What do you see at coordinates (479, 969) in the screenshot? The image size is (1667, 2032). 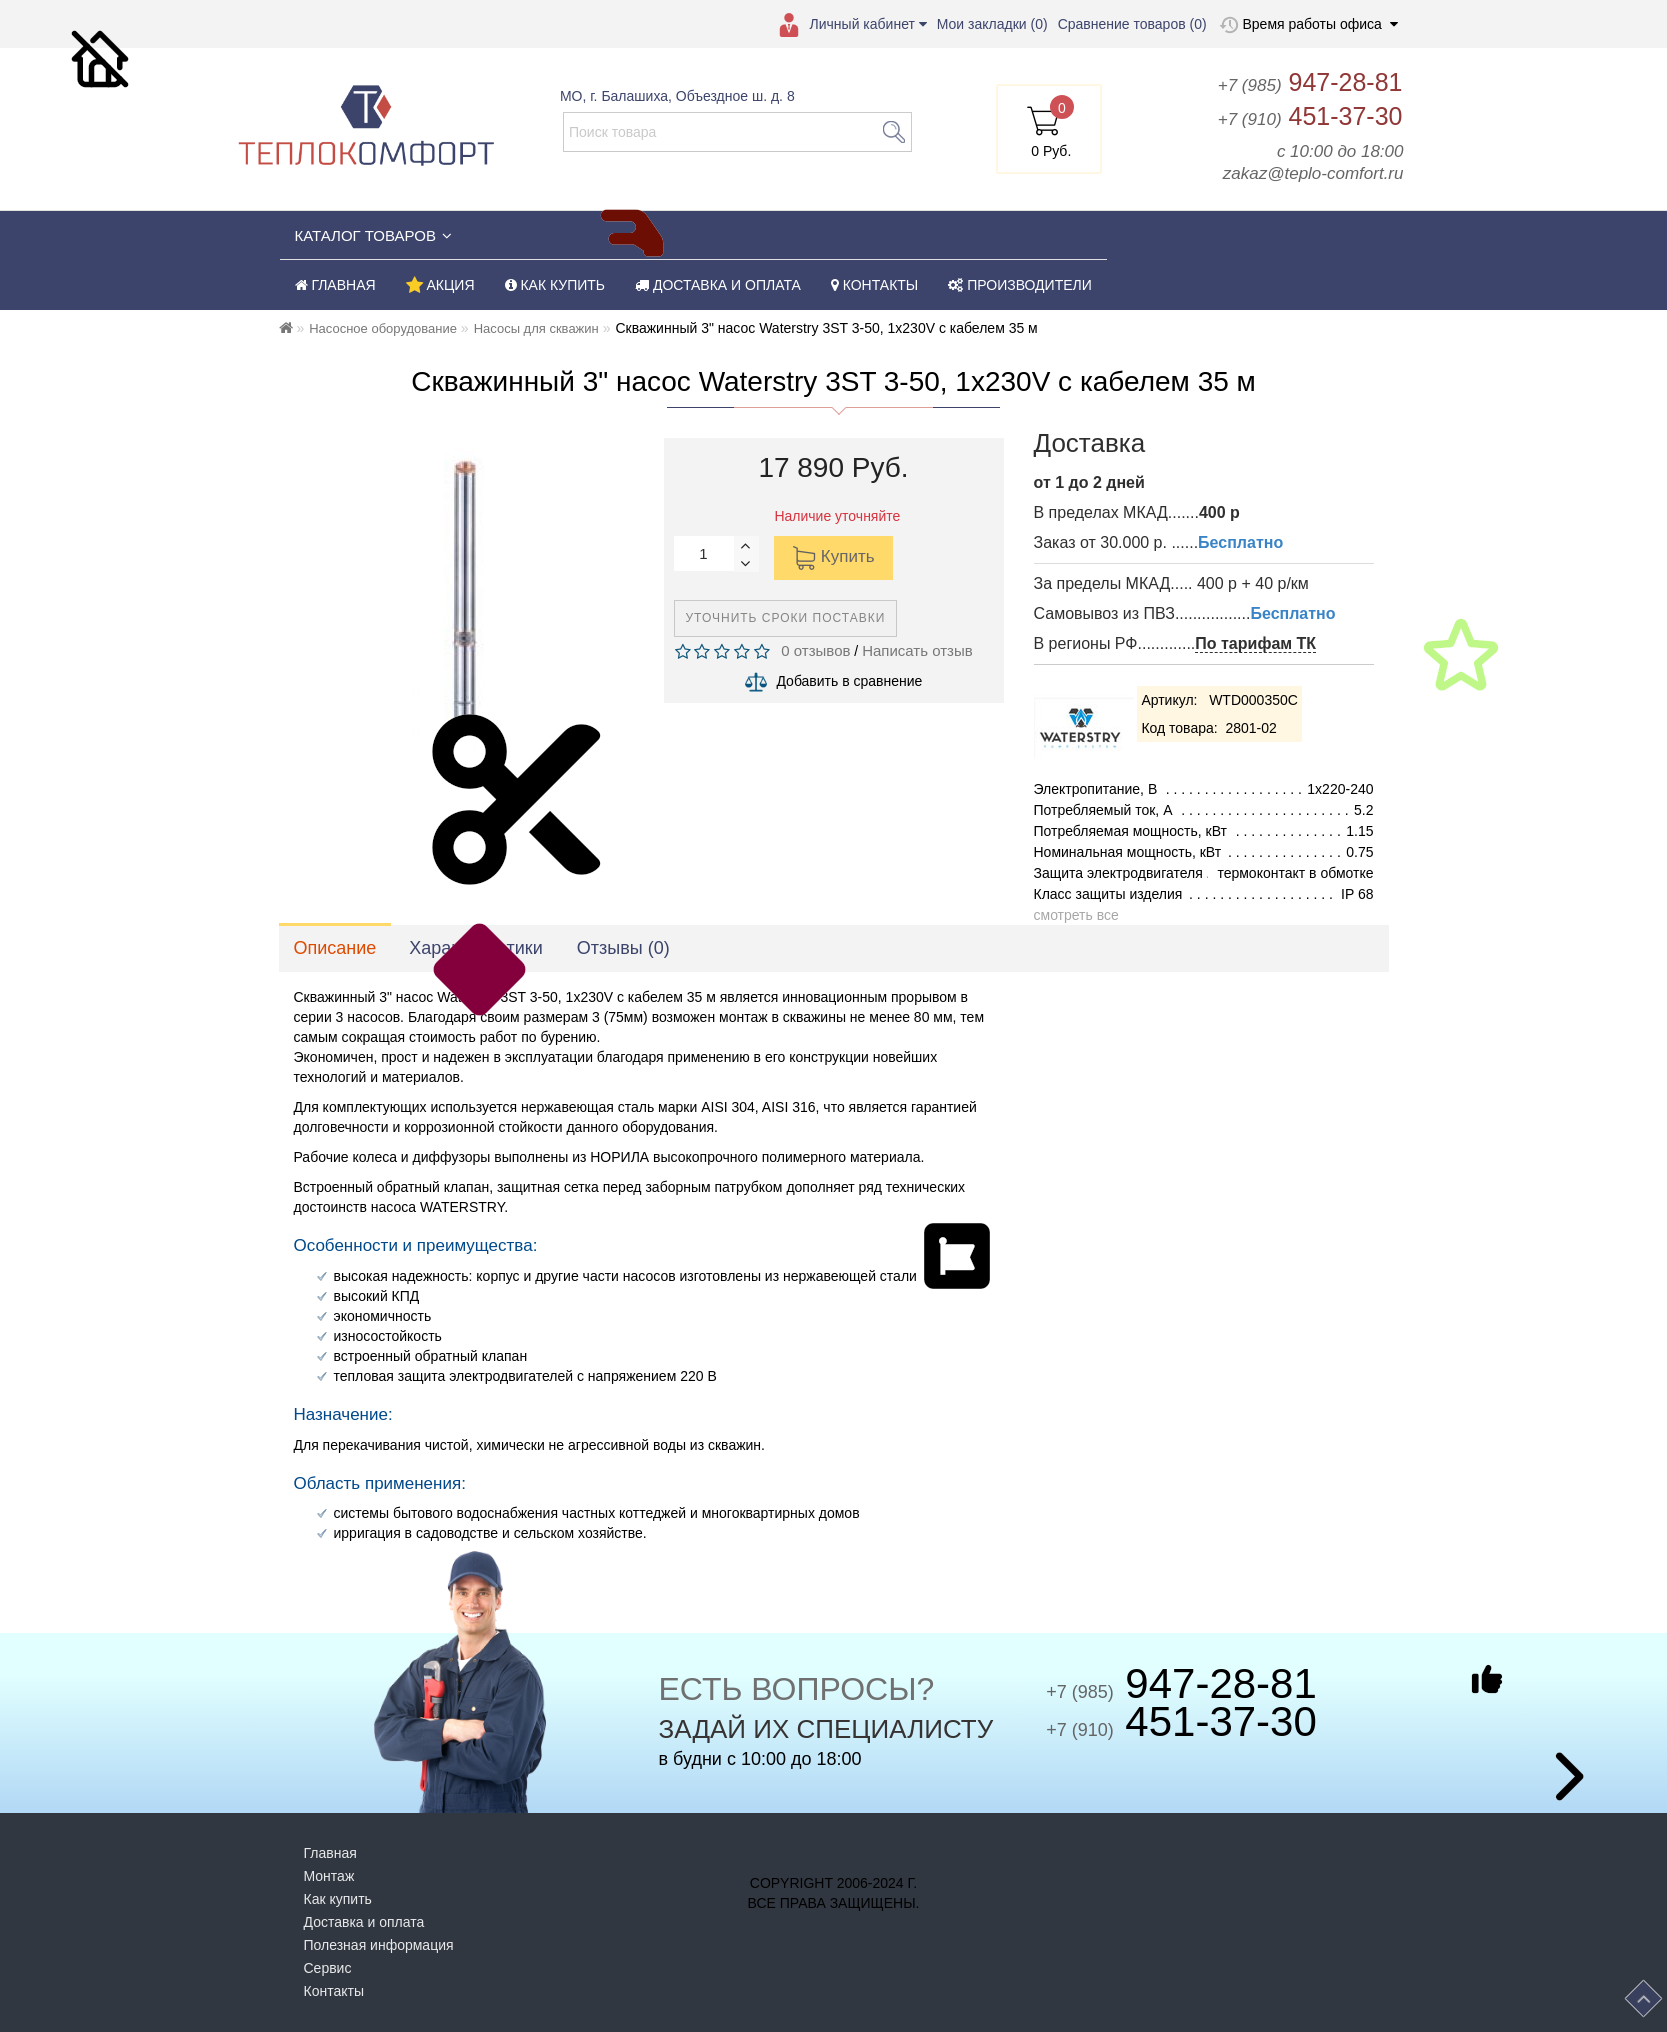 I see `indicates premium or pro membership status` at bounding box center [479, 969].